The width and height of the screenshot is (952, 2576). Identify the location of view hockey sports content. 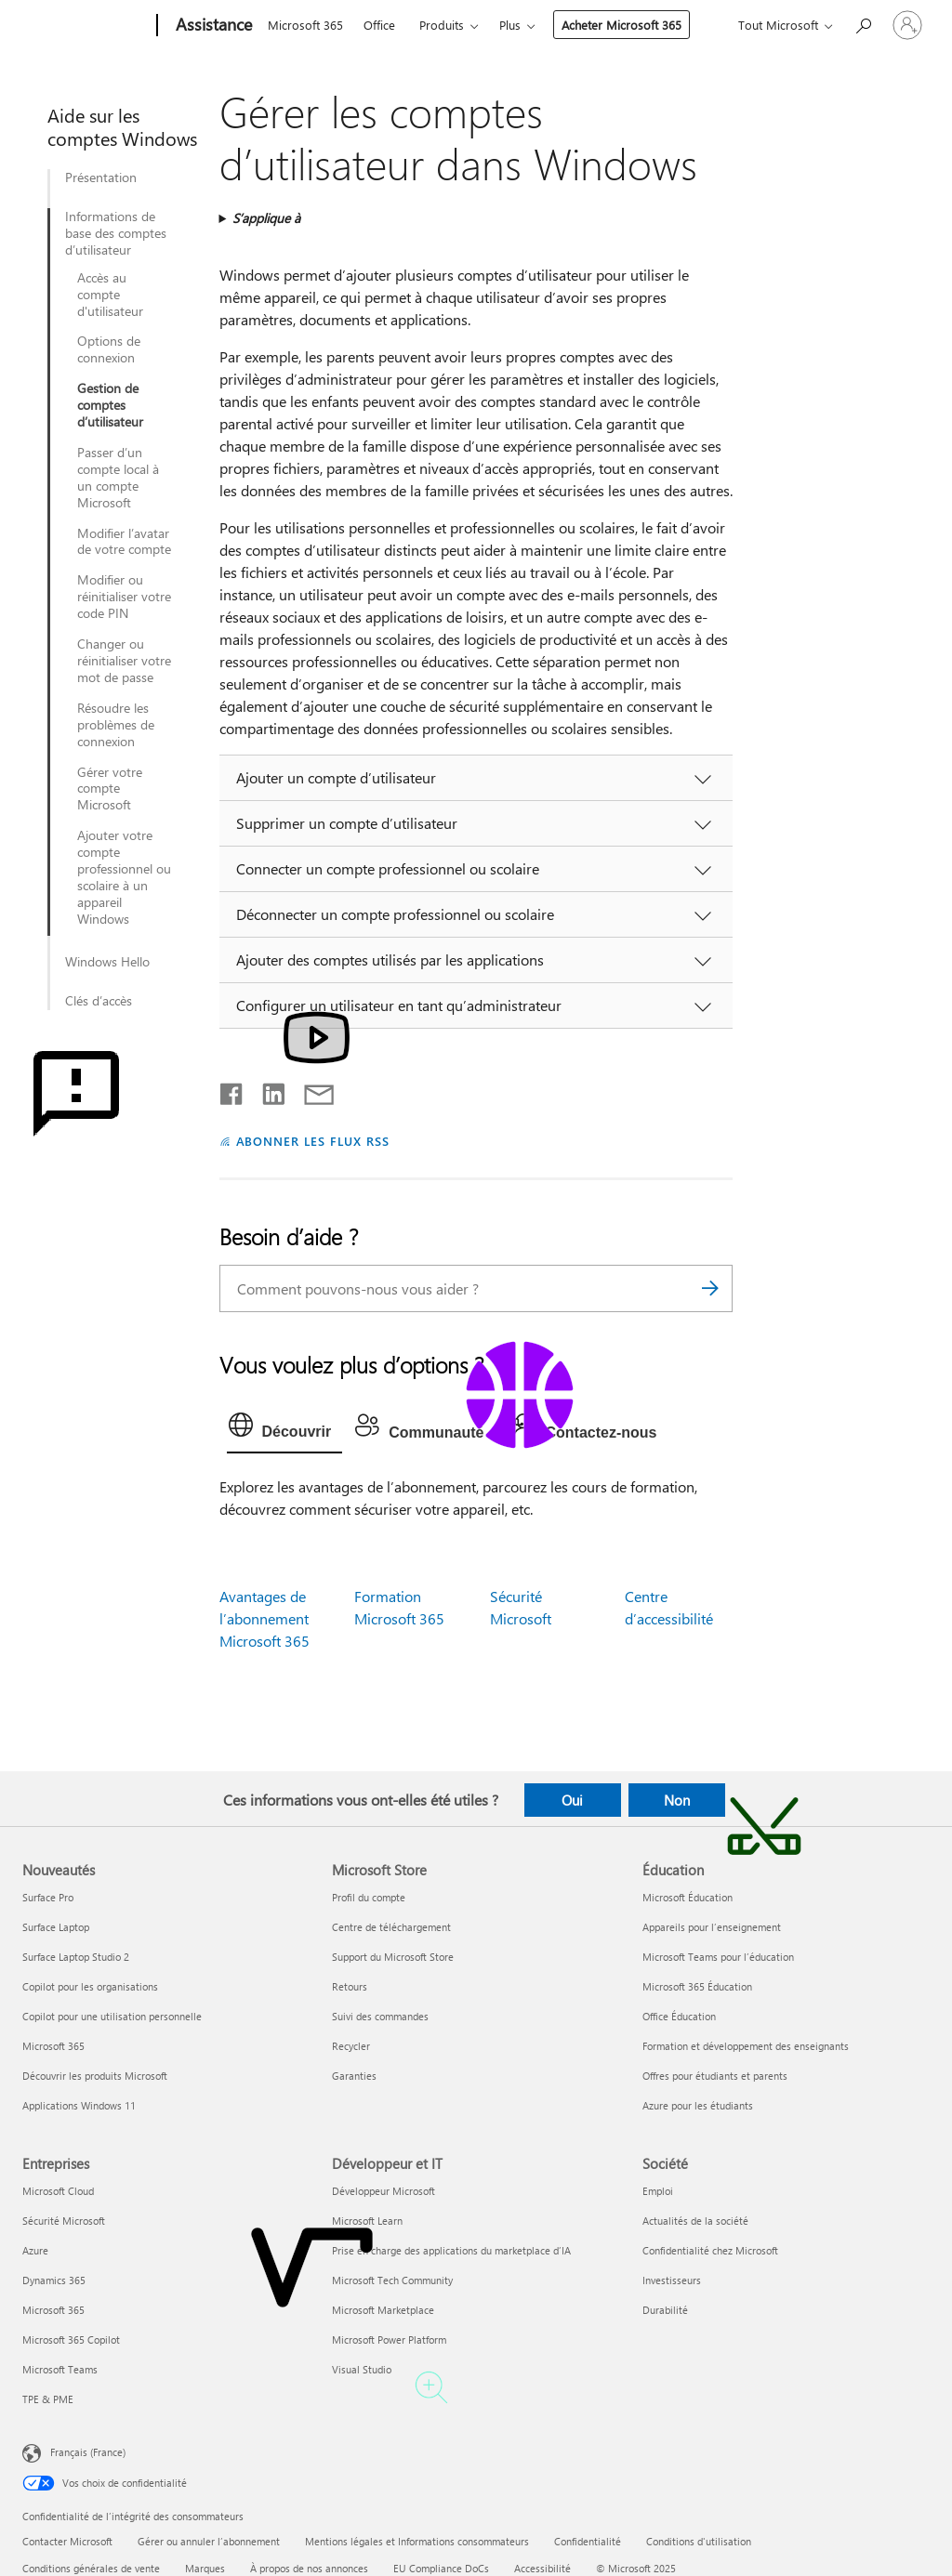
(764, 1826).